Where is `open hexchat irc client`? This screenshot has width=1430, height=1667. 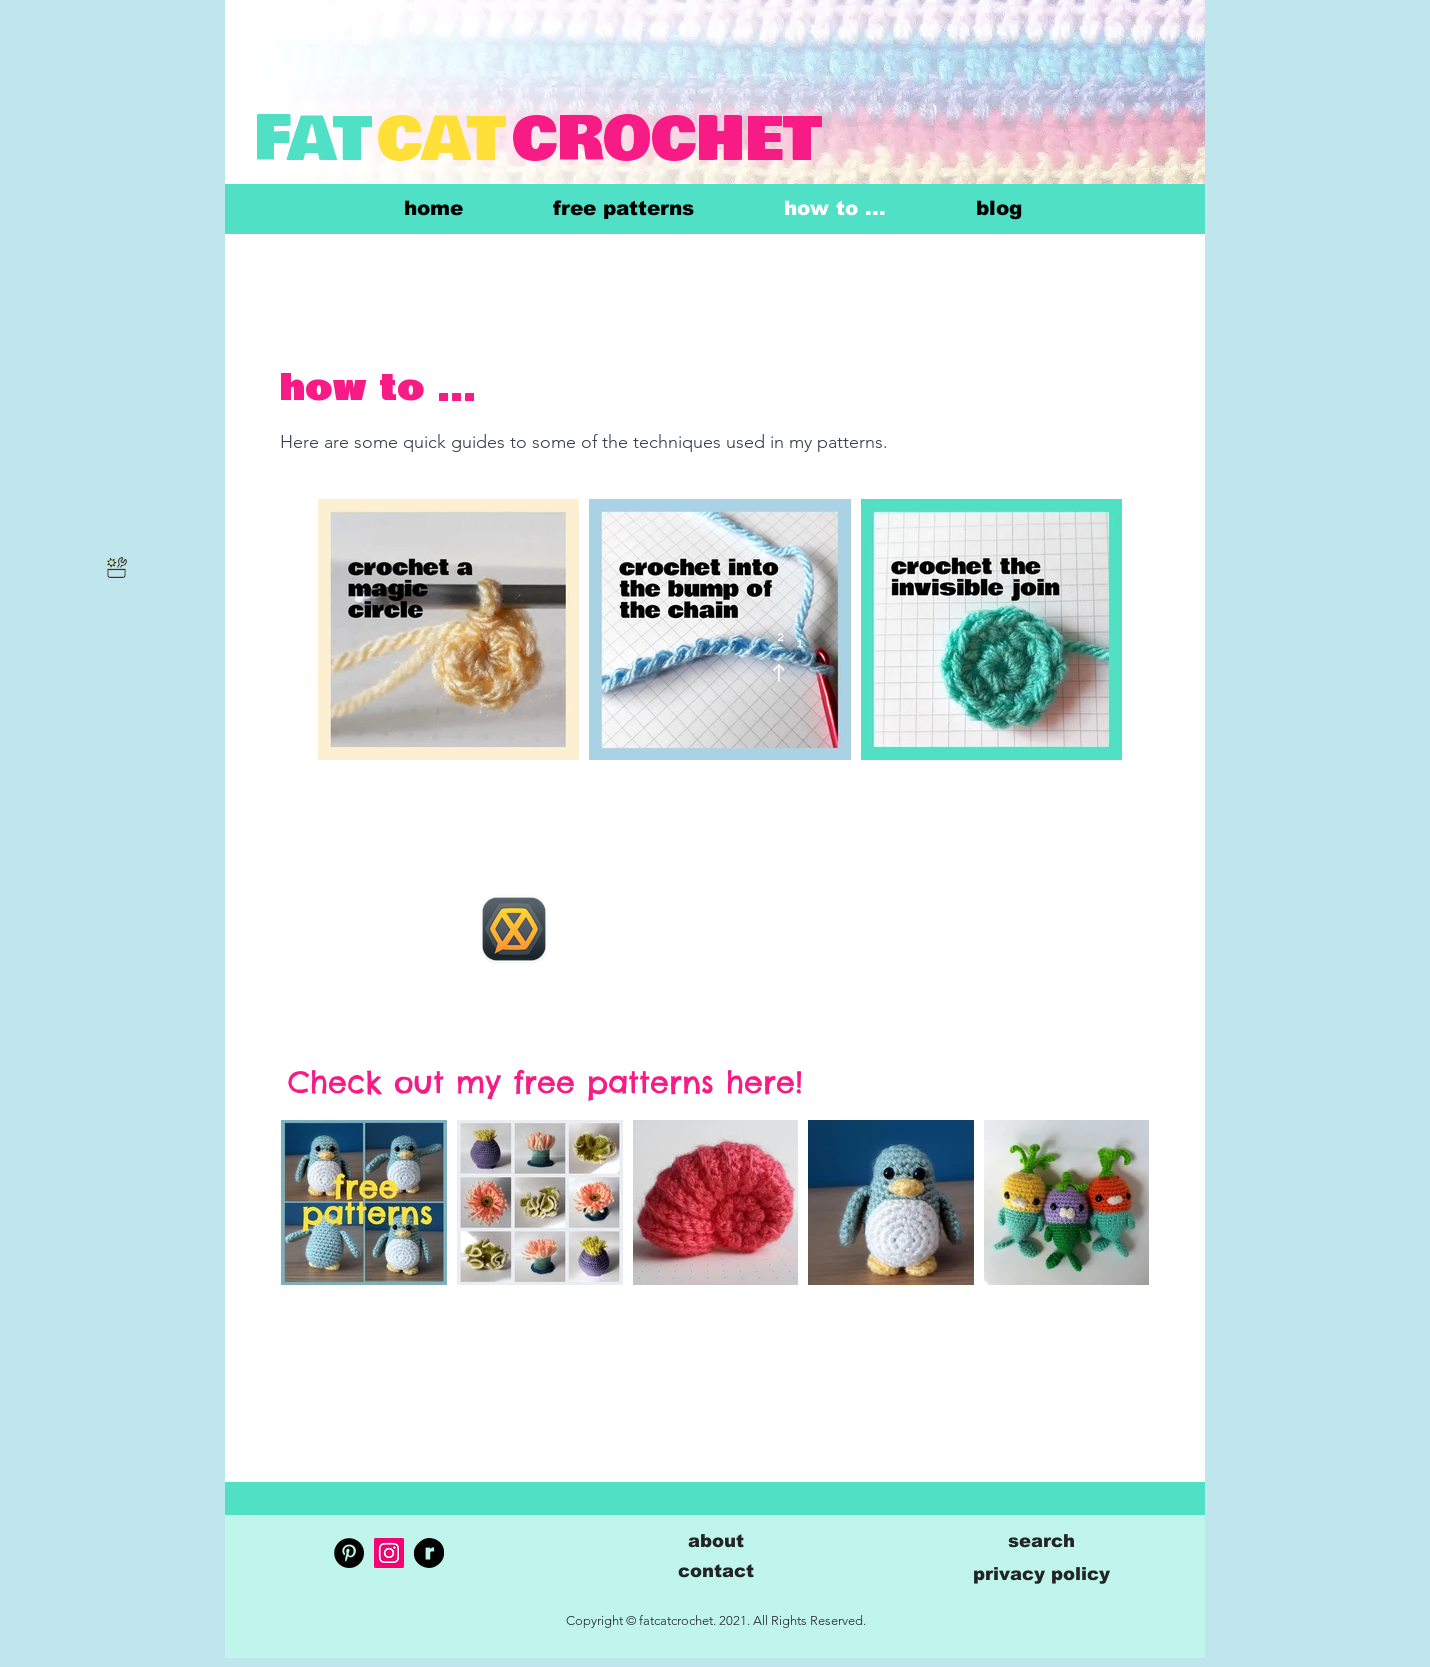 open hexchat irc client is located at coordinates (514, 929).